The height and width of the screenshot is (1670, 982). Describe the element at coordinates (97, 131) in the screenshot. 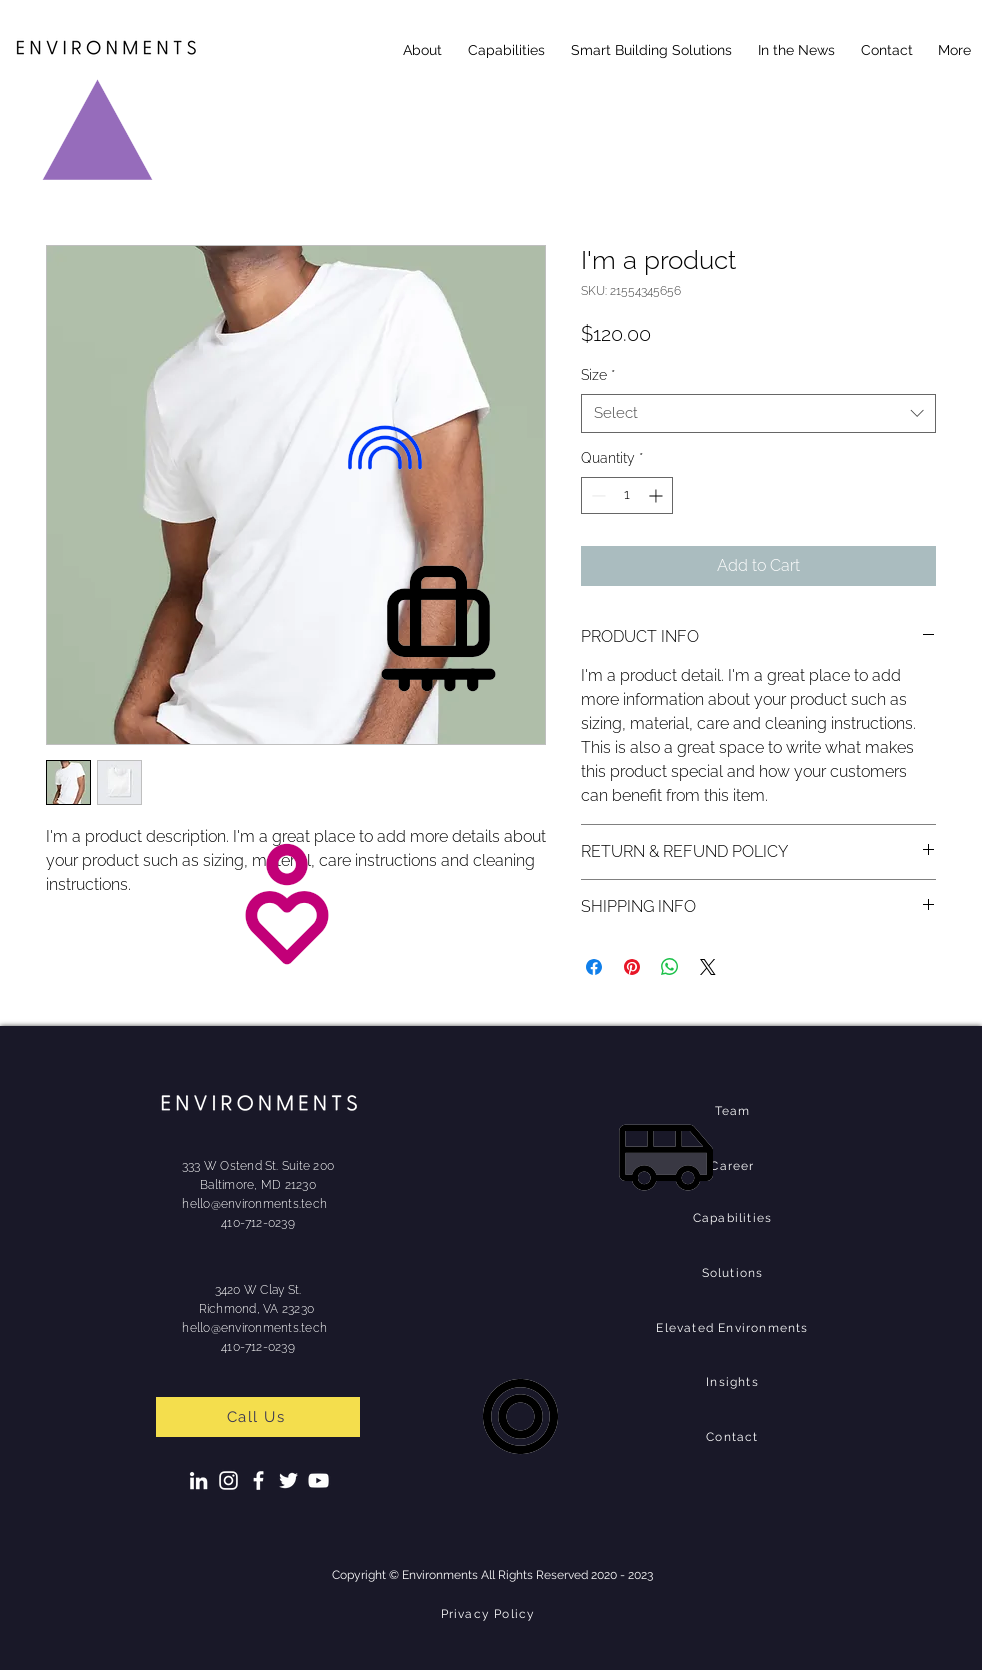

I see `indicates a warning or alert status` at that location.